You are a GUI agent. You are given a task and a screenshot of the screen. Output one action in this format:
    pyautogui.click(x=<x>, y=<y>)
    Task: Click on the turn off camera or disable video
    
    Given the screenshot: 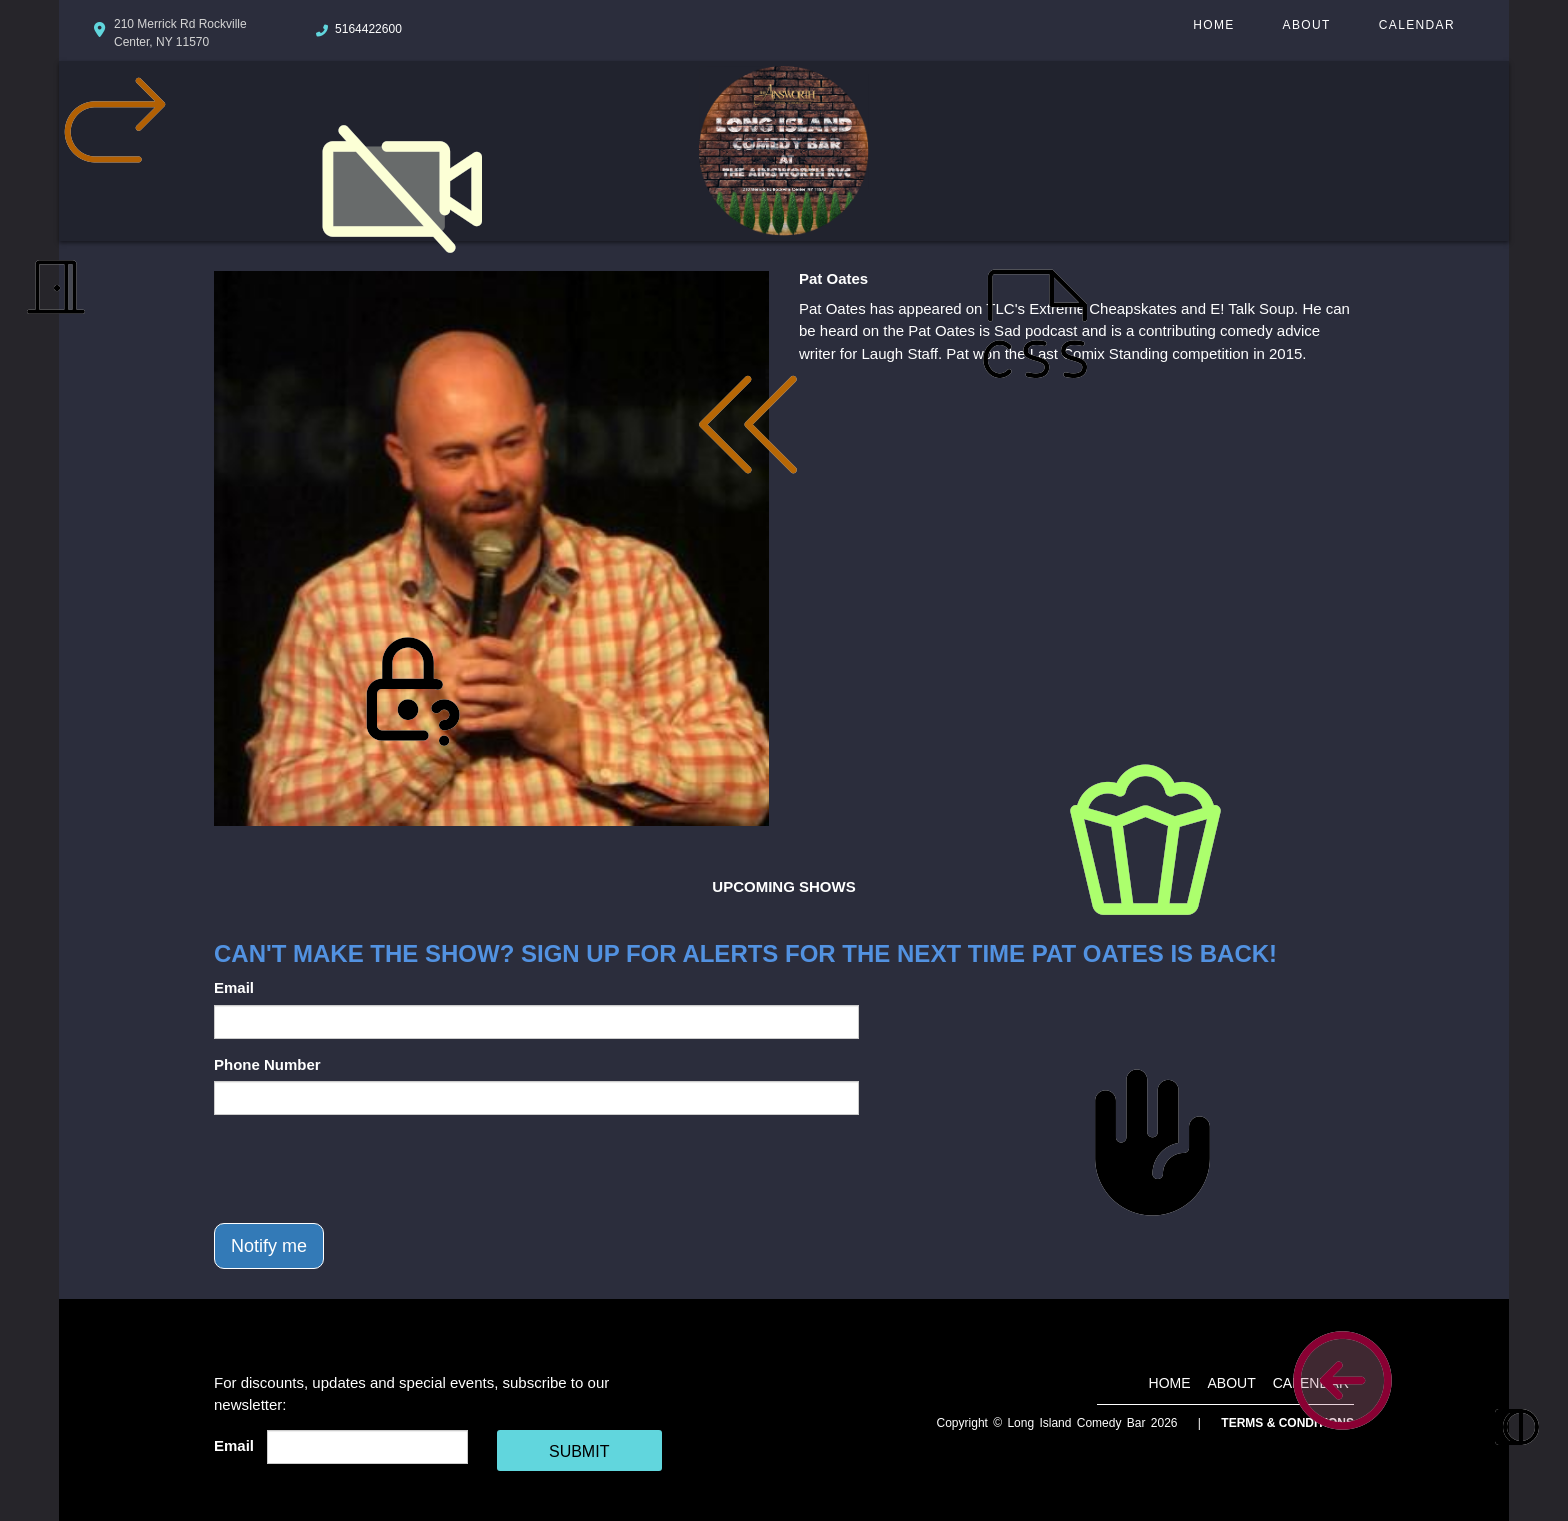 What is the action you would take?
    pyautogui.click(x=397, y=189)
    